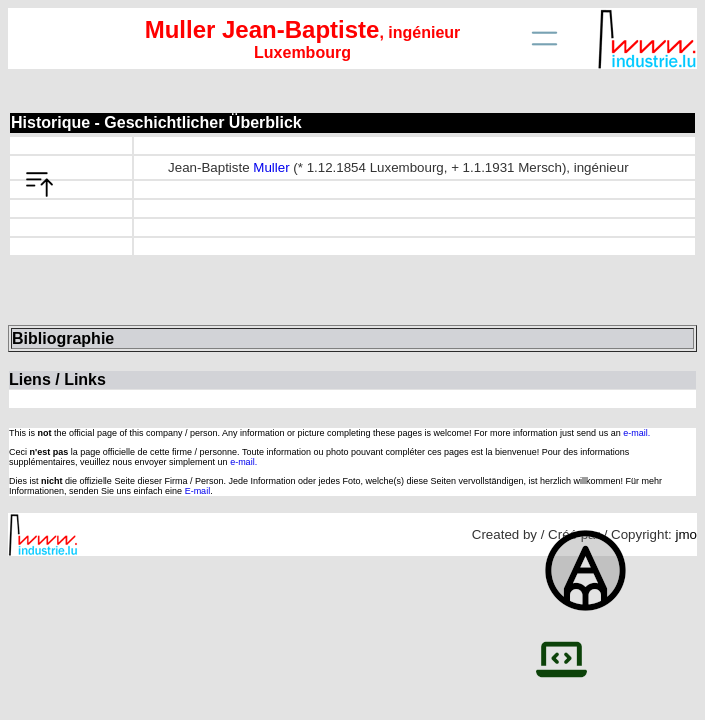 This screenshot has width=705, height=720. Describe the element at coordinates (561, 659) in the screenshot. I see `open code editor or development environment` at that location.